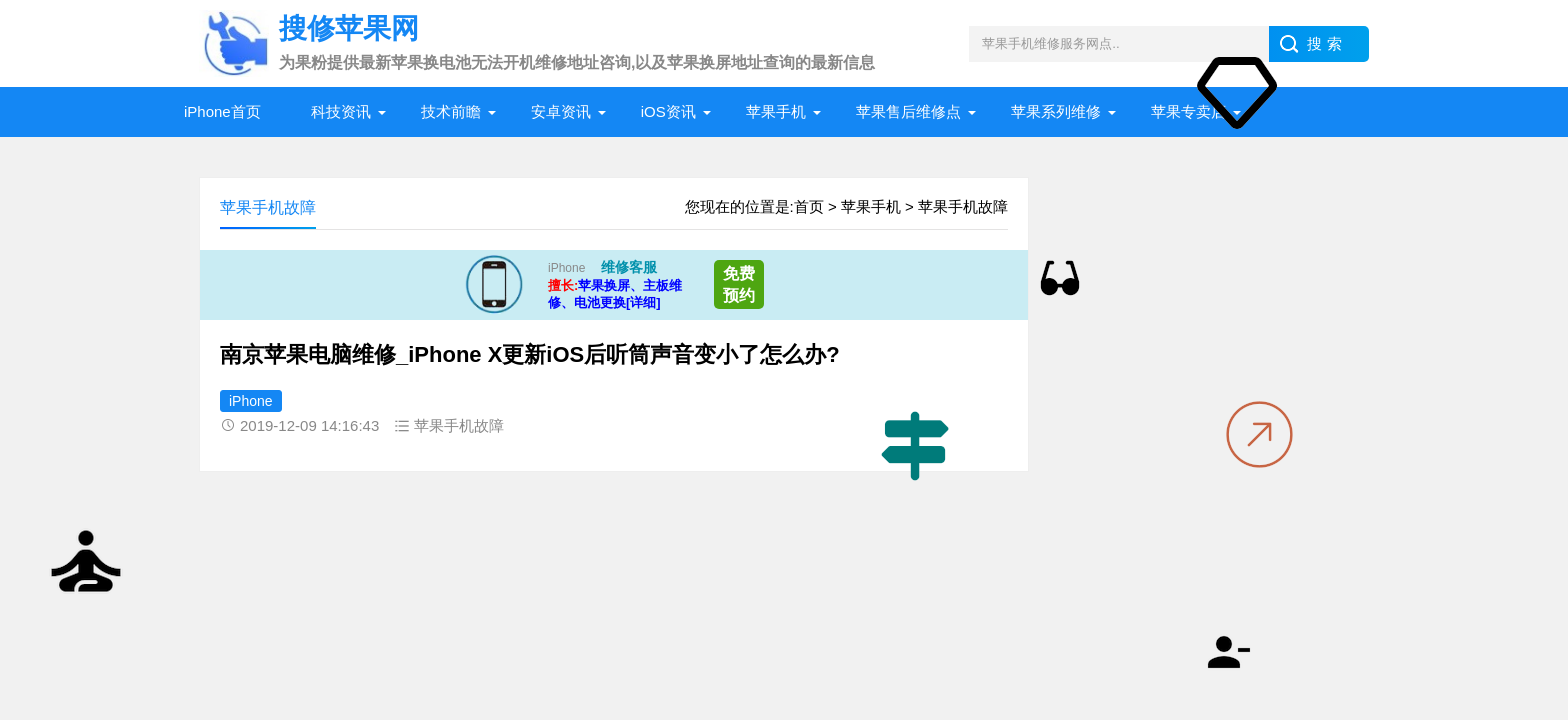  Describe the element at coordinates (86, 561) in the screenshot. I see `access meditation or mindfulness features` at that location.